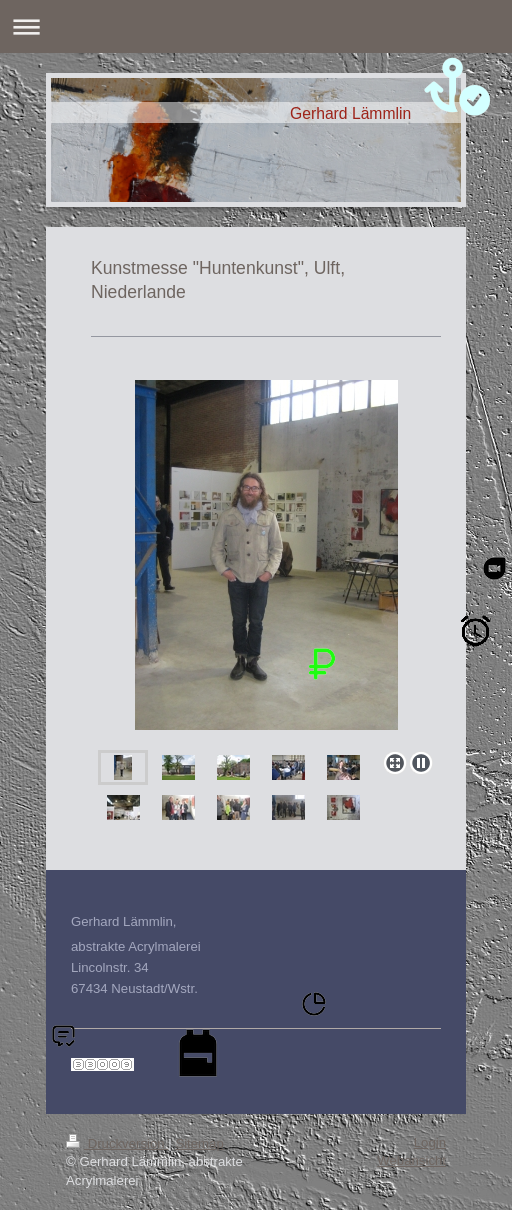 The width and height of the screenshot is (512, 1210). What do you see at coordinates (322, 664) in the screenshot?
I see `indicates russian ruble currency` at bounding box center [322, 664].